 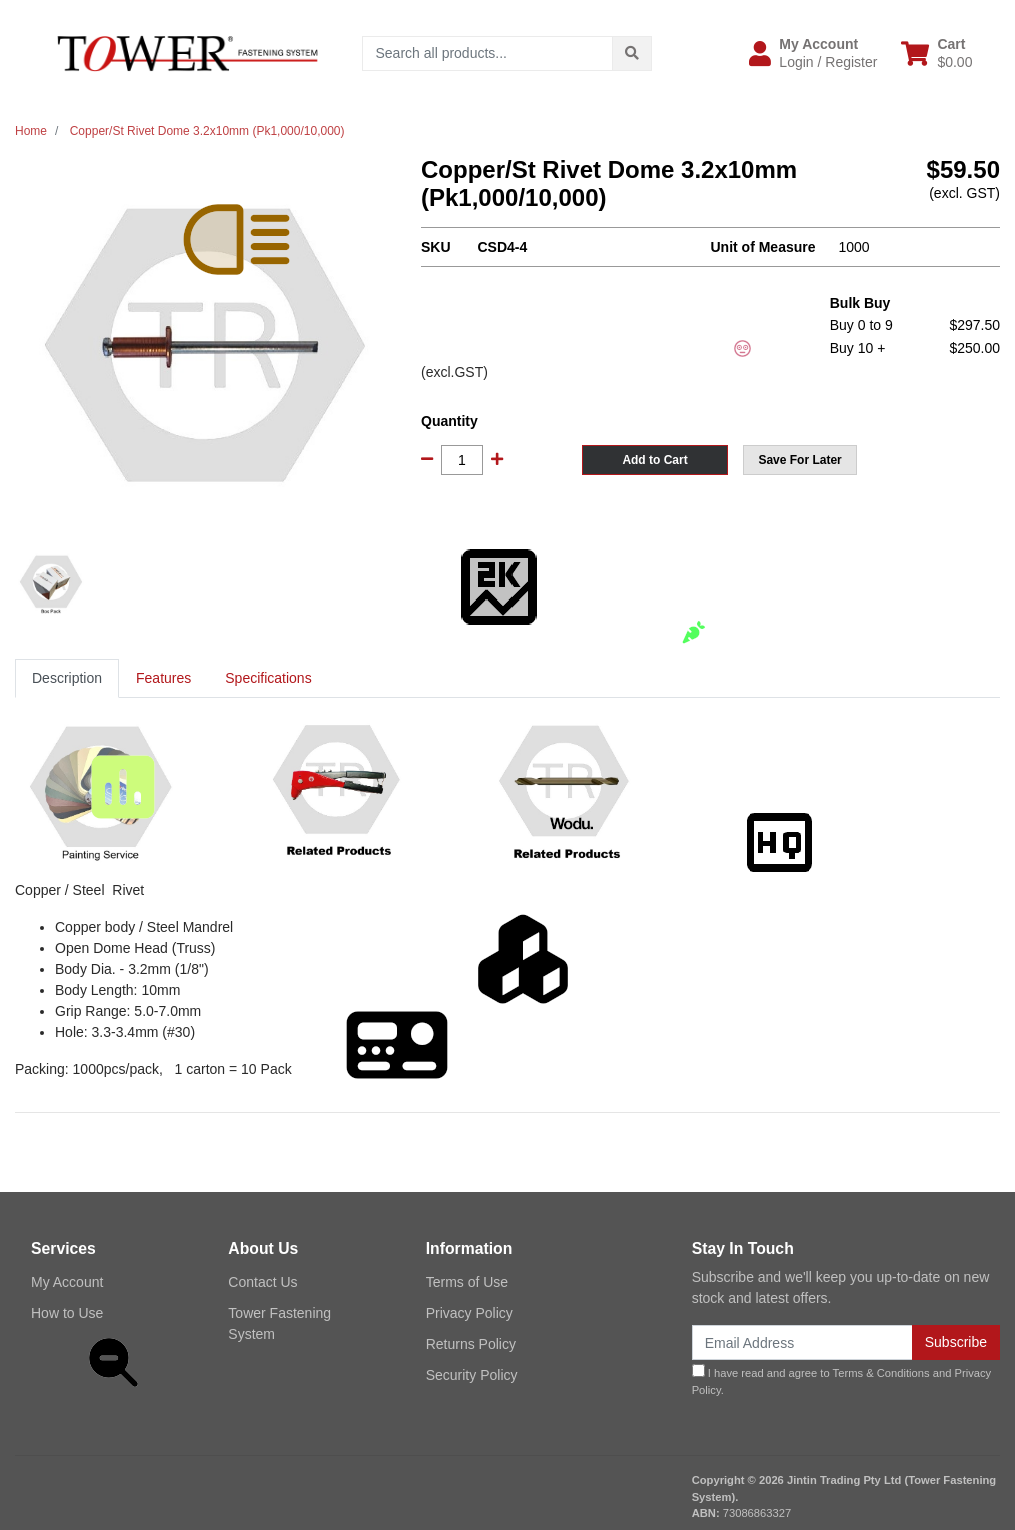 What do you see at coordinates (236, 239) in the screenshot?
I see `toggle vehicle headlights on/off` at bounding box center [236, 239].